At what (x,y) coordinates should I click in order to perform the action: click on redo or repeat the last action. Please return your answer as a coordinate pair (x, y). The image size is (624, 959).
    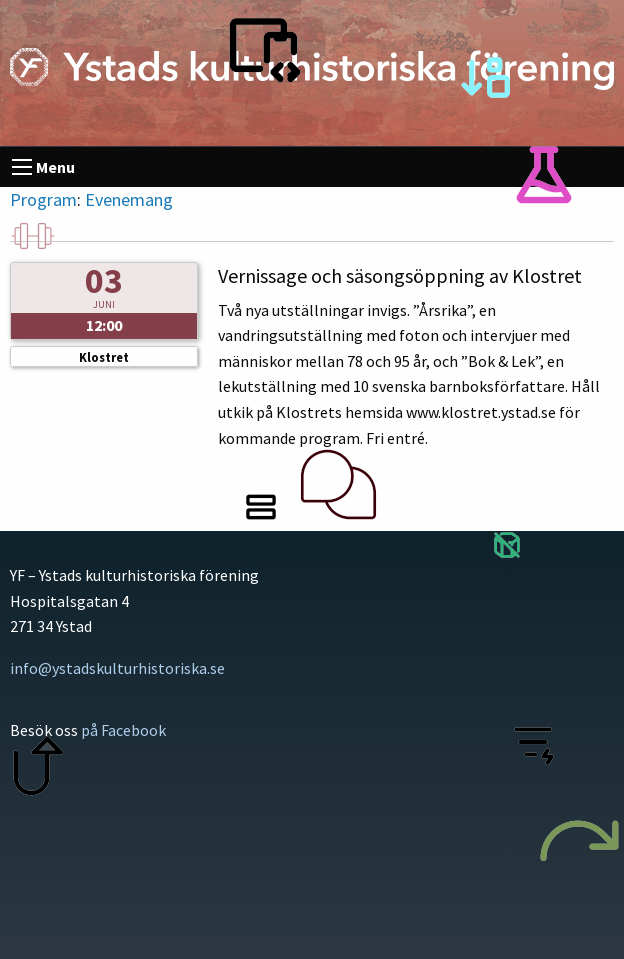
    Looking at the image, I should click on (36, 766).